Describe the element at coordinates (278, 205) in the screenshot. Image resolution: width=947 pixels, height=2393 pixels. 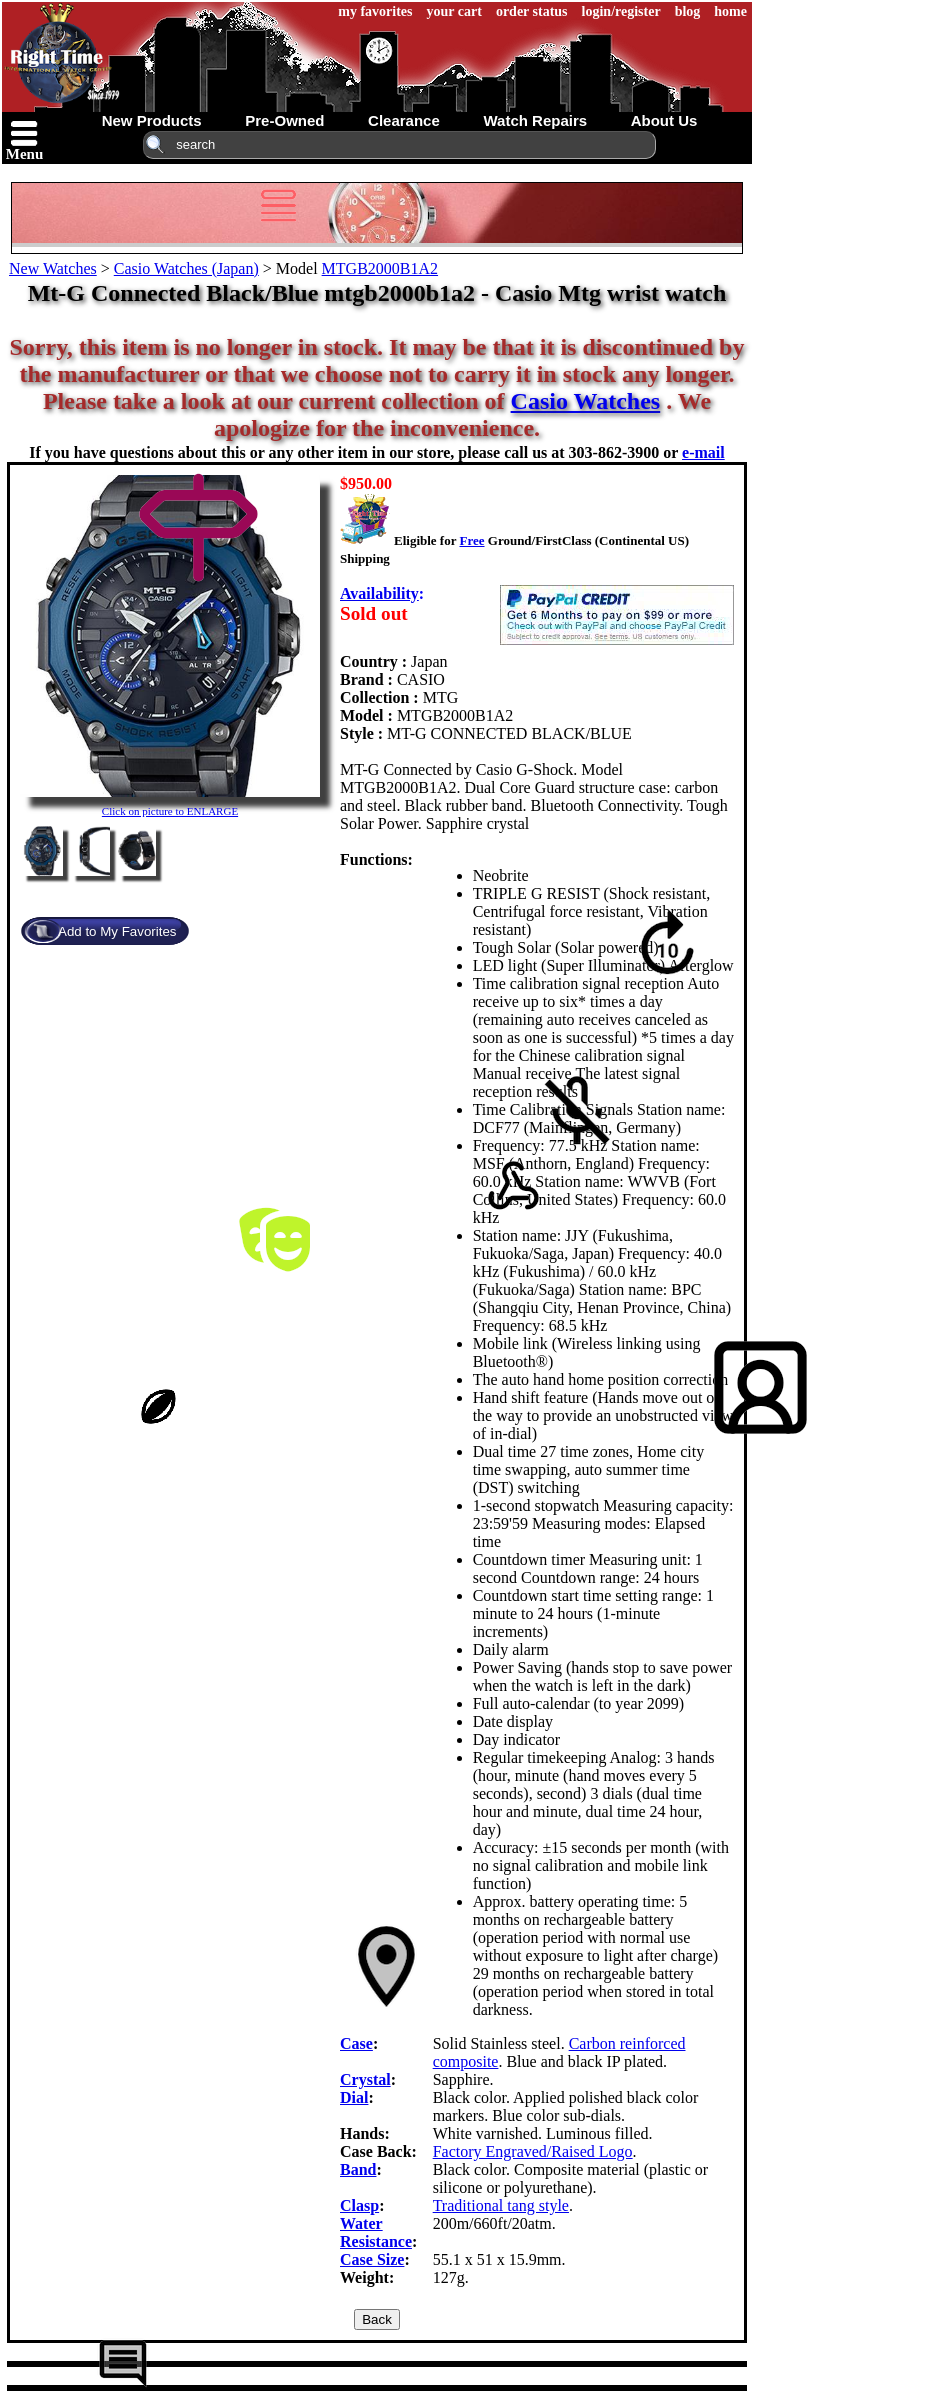
I see `view a playlist or media queue` at that location.